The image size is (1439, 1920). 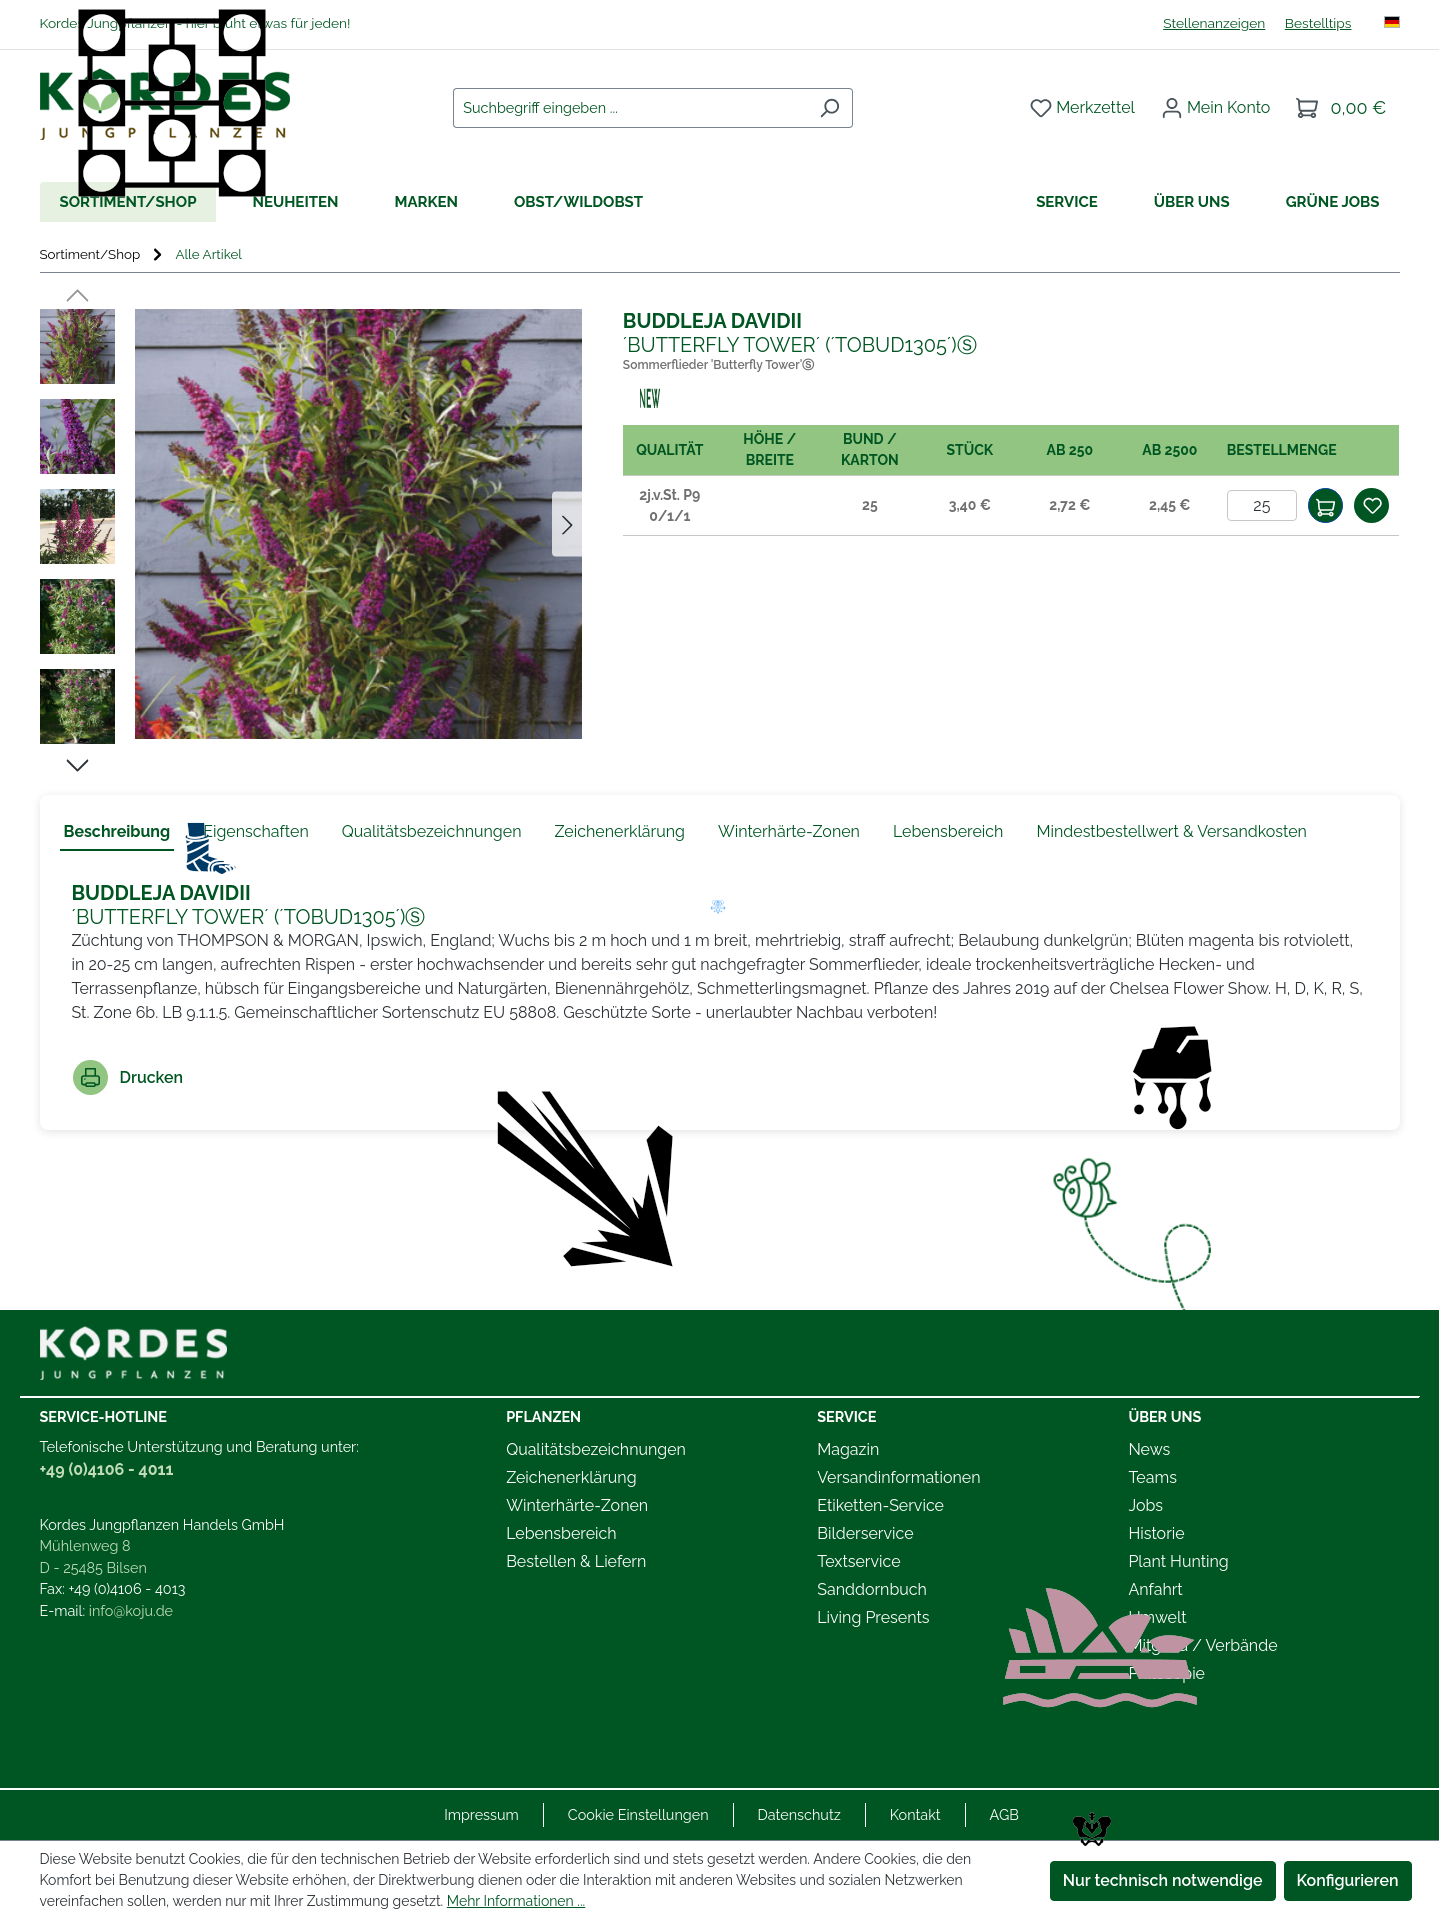 What do you see at coordinates (718, 907) in the screenshot?
I see `decorative tribal or abstract emblem` at bounding box center [718, 907].